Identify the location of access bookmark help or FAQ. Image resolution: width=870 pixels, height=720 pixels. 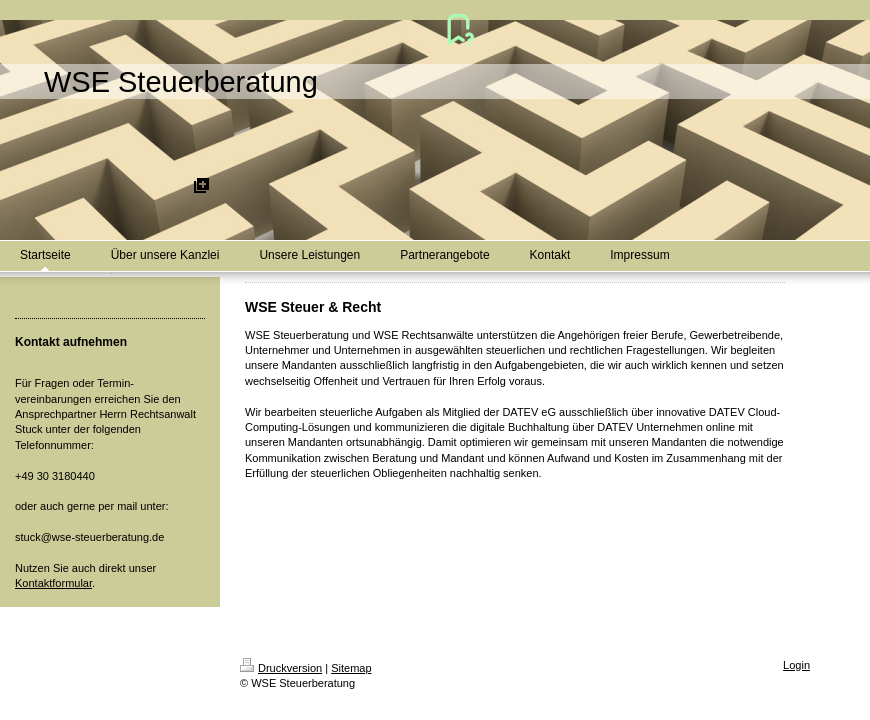
(458, 29).